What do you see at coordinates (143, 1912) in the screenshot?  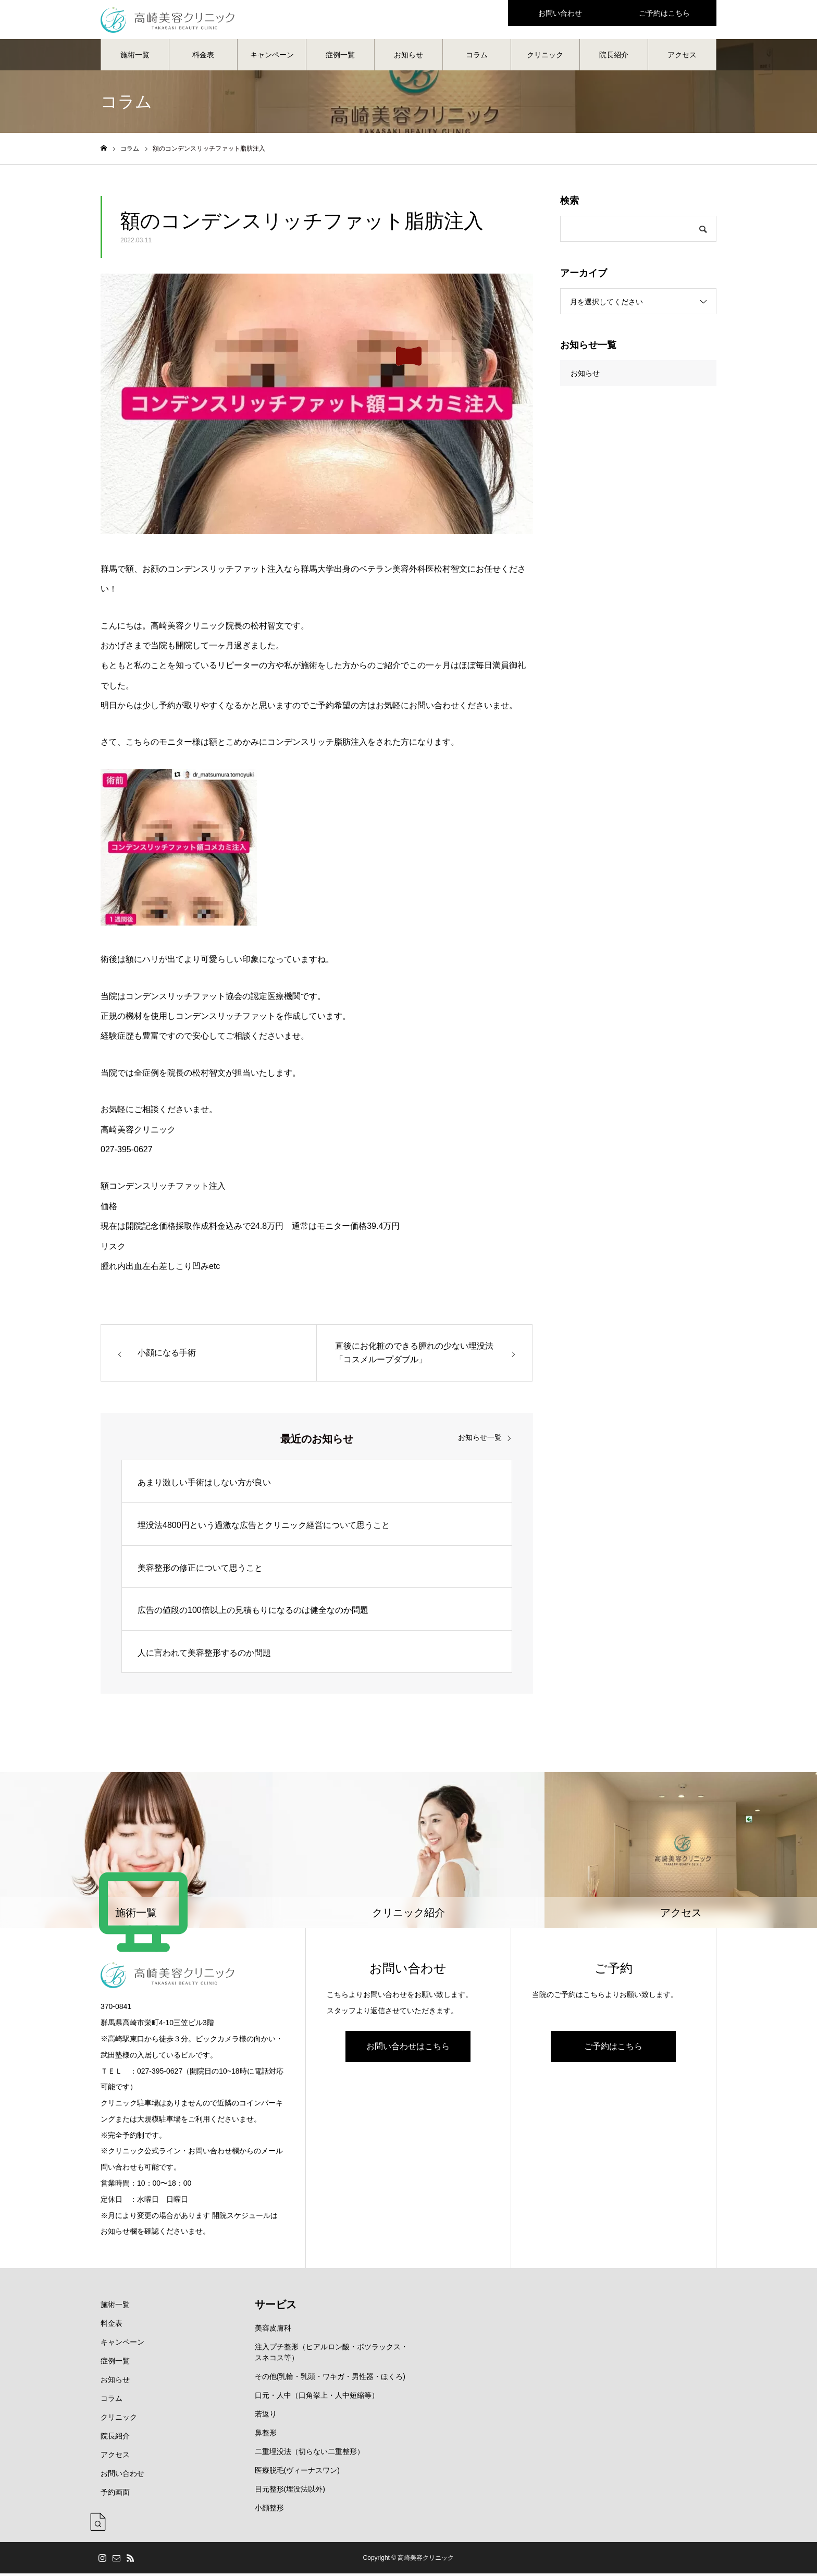 I see `switch to desktop view` at bounding box center [143, 1912].